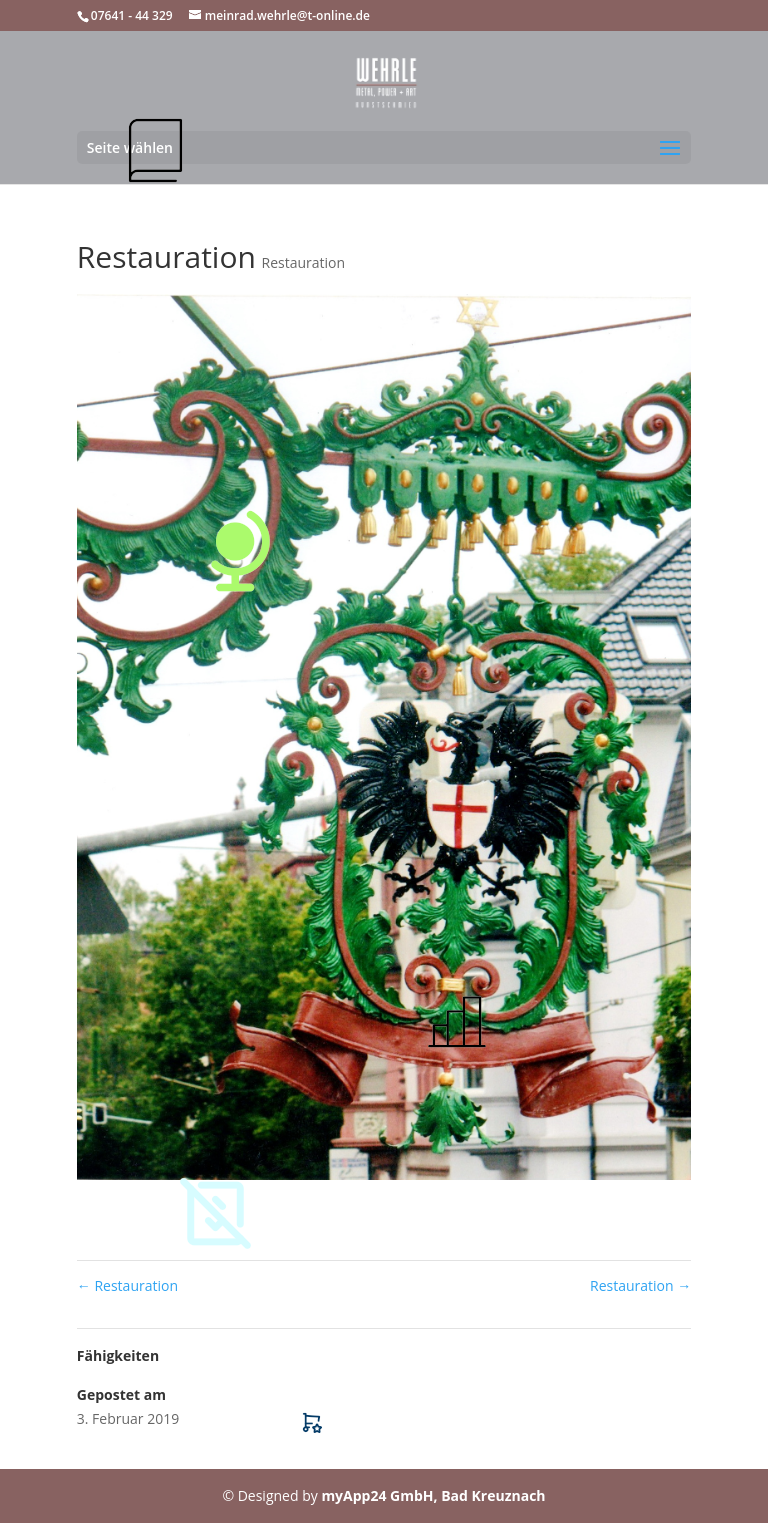 This screenshot has height=1523, width=768. Describe the element at coordinates (457, 1023) in the screenshot. I see `view analytics or statistics` at that location.